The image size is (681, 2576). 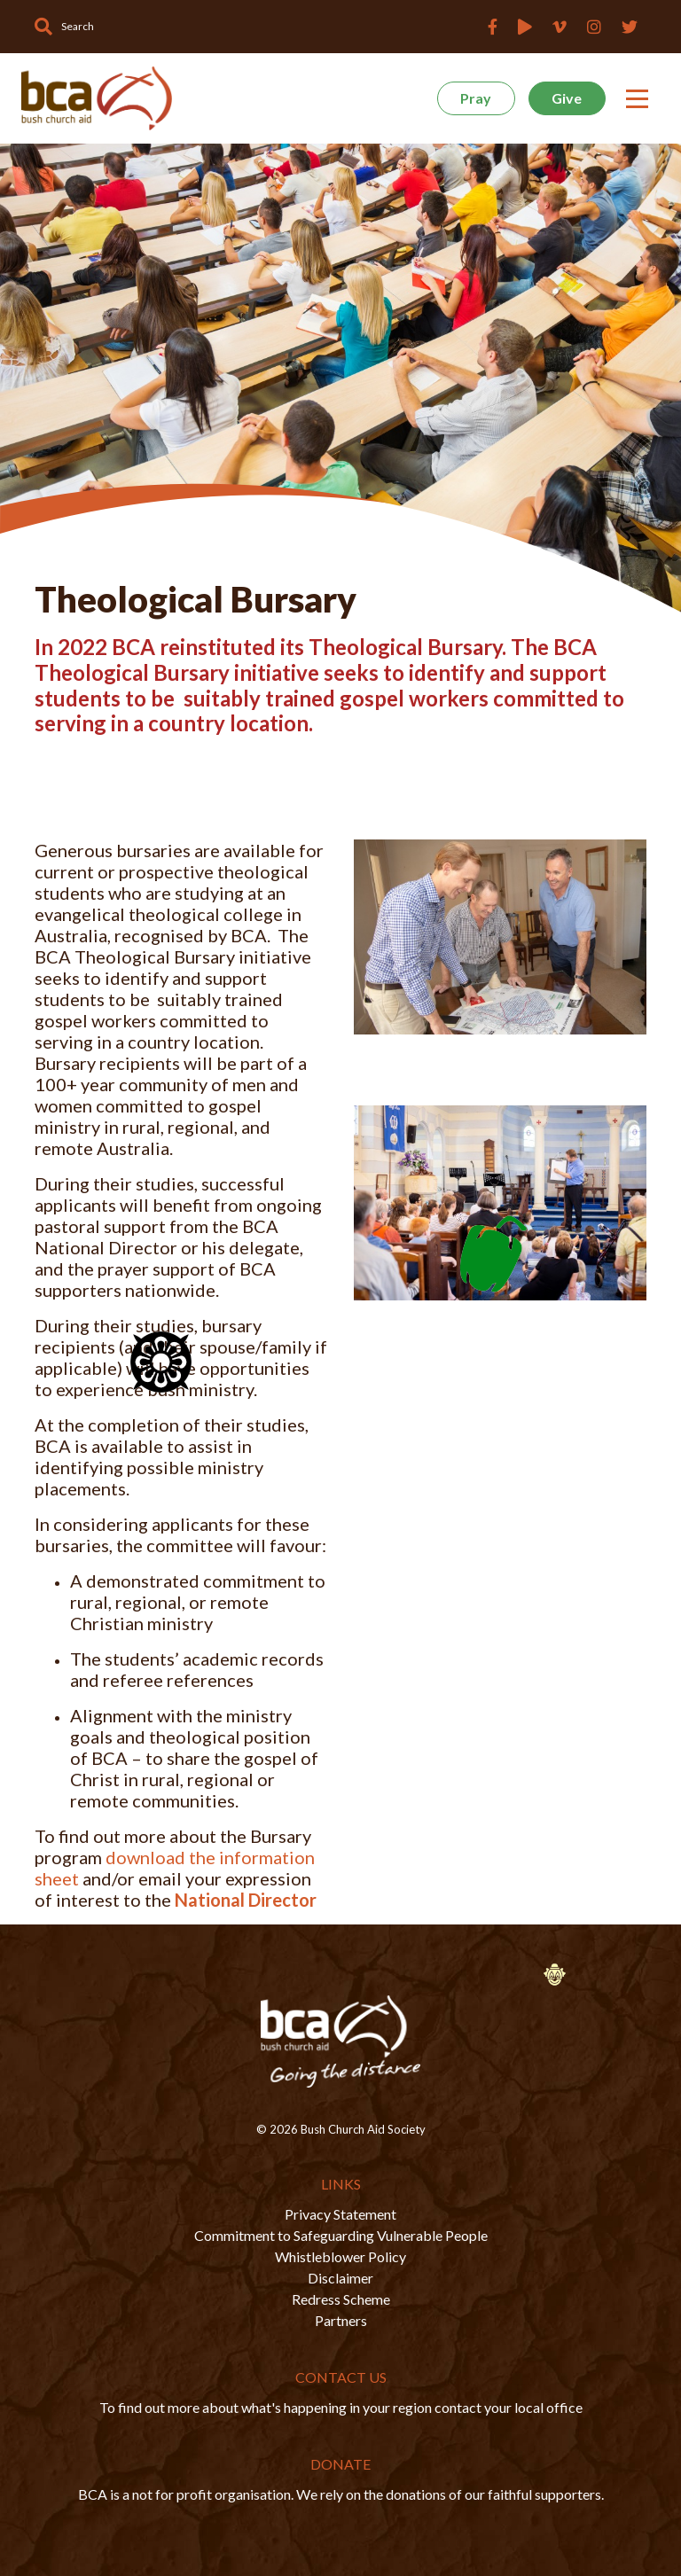 I want to click on decorative floral game emblem or badge, so click(x=160, y=1362).